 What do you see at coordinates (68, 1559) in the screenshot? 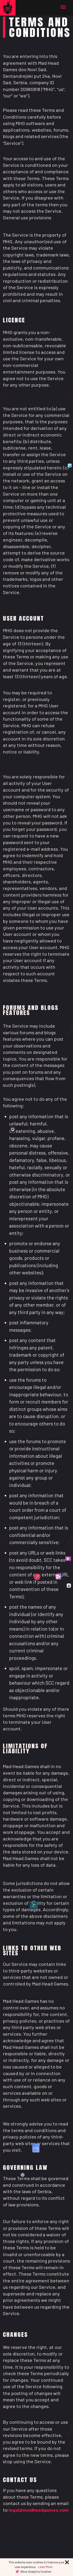
I see `open the video player app` at bounding box center [68, 1559].